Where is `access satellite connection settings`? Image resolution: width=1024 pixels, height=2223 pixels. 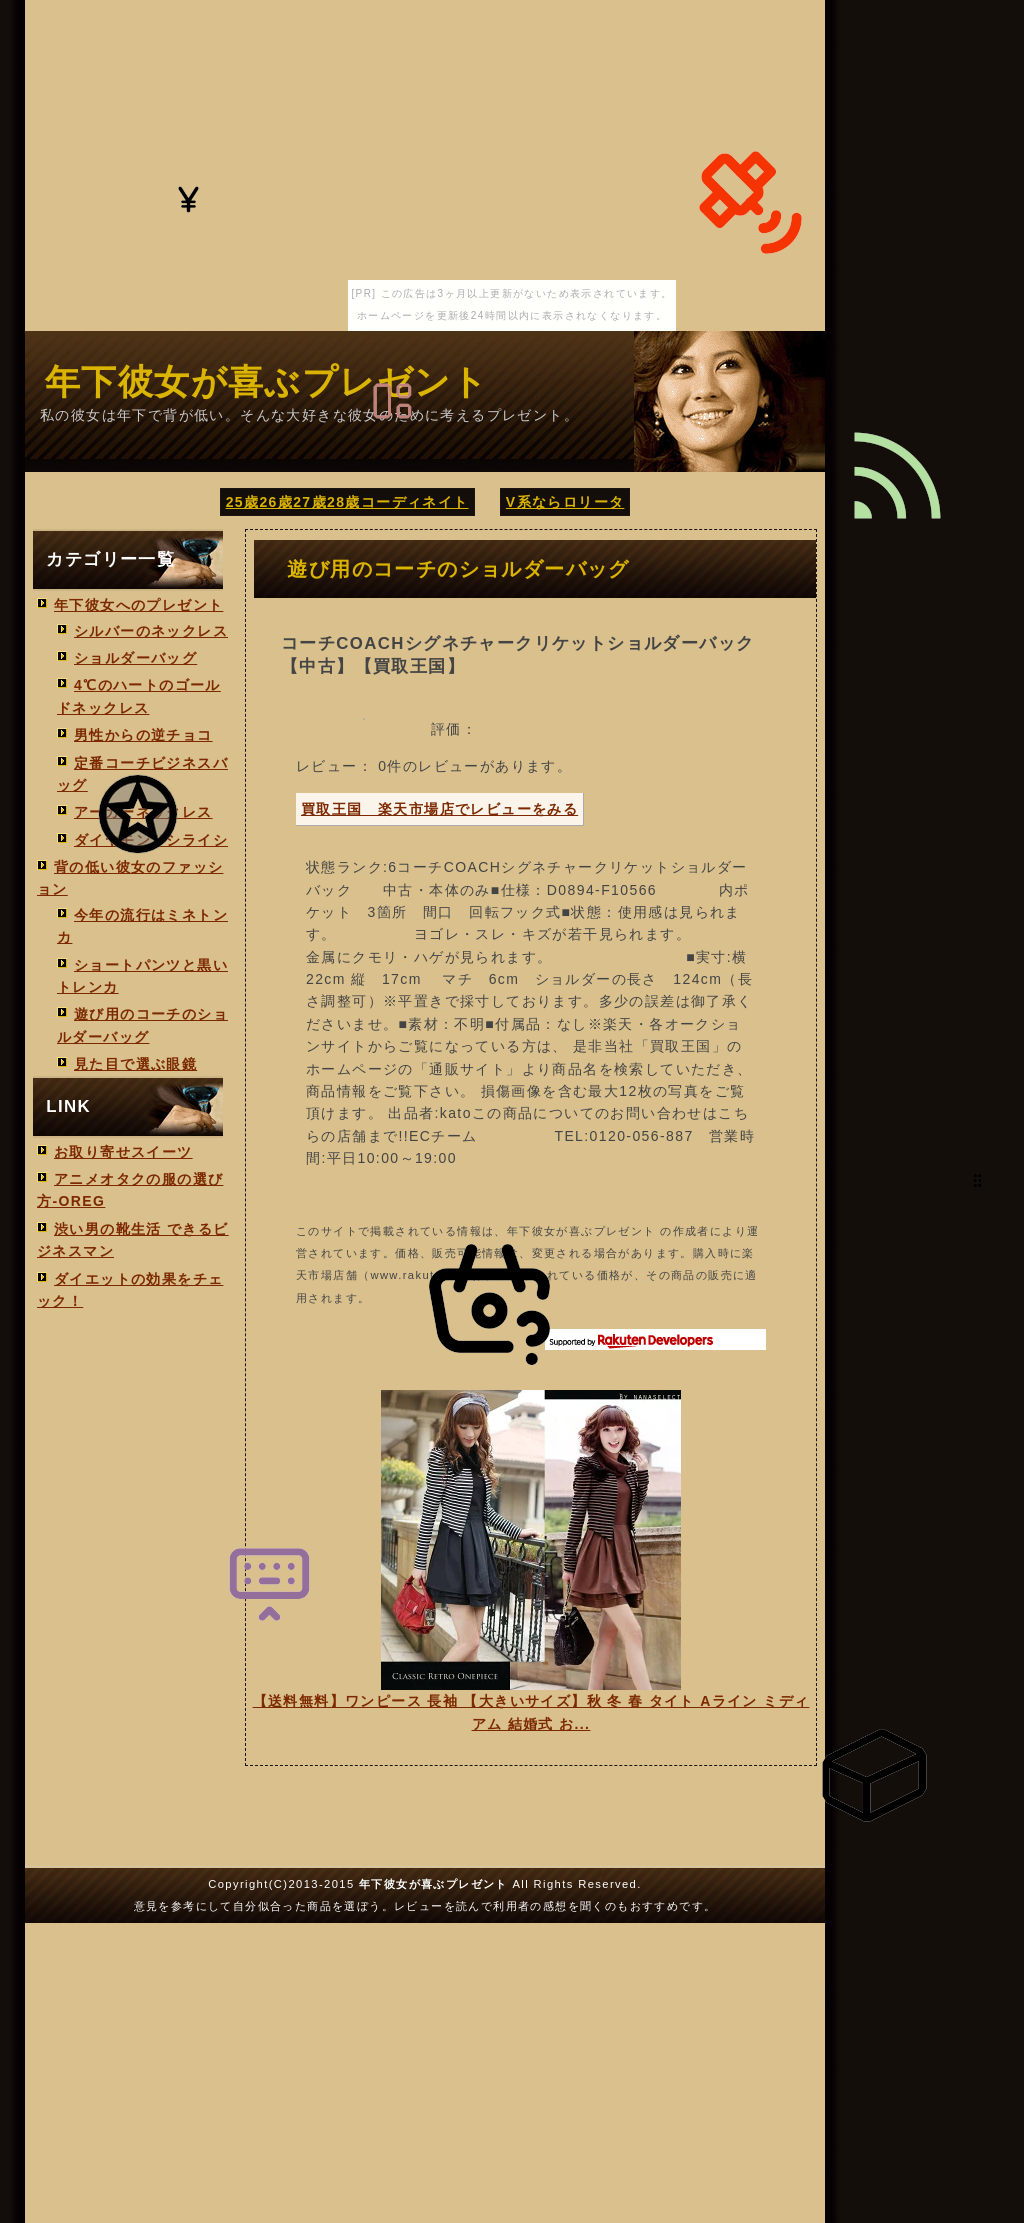
access satellite connection settings is located at coordinates (750, 202).